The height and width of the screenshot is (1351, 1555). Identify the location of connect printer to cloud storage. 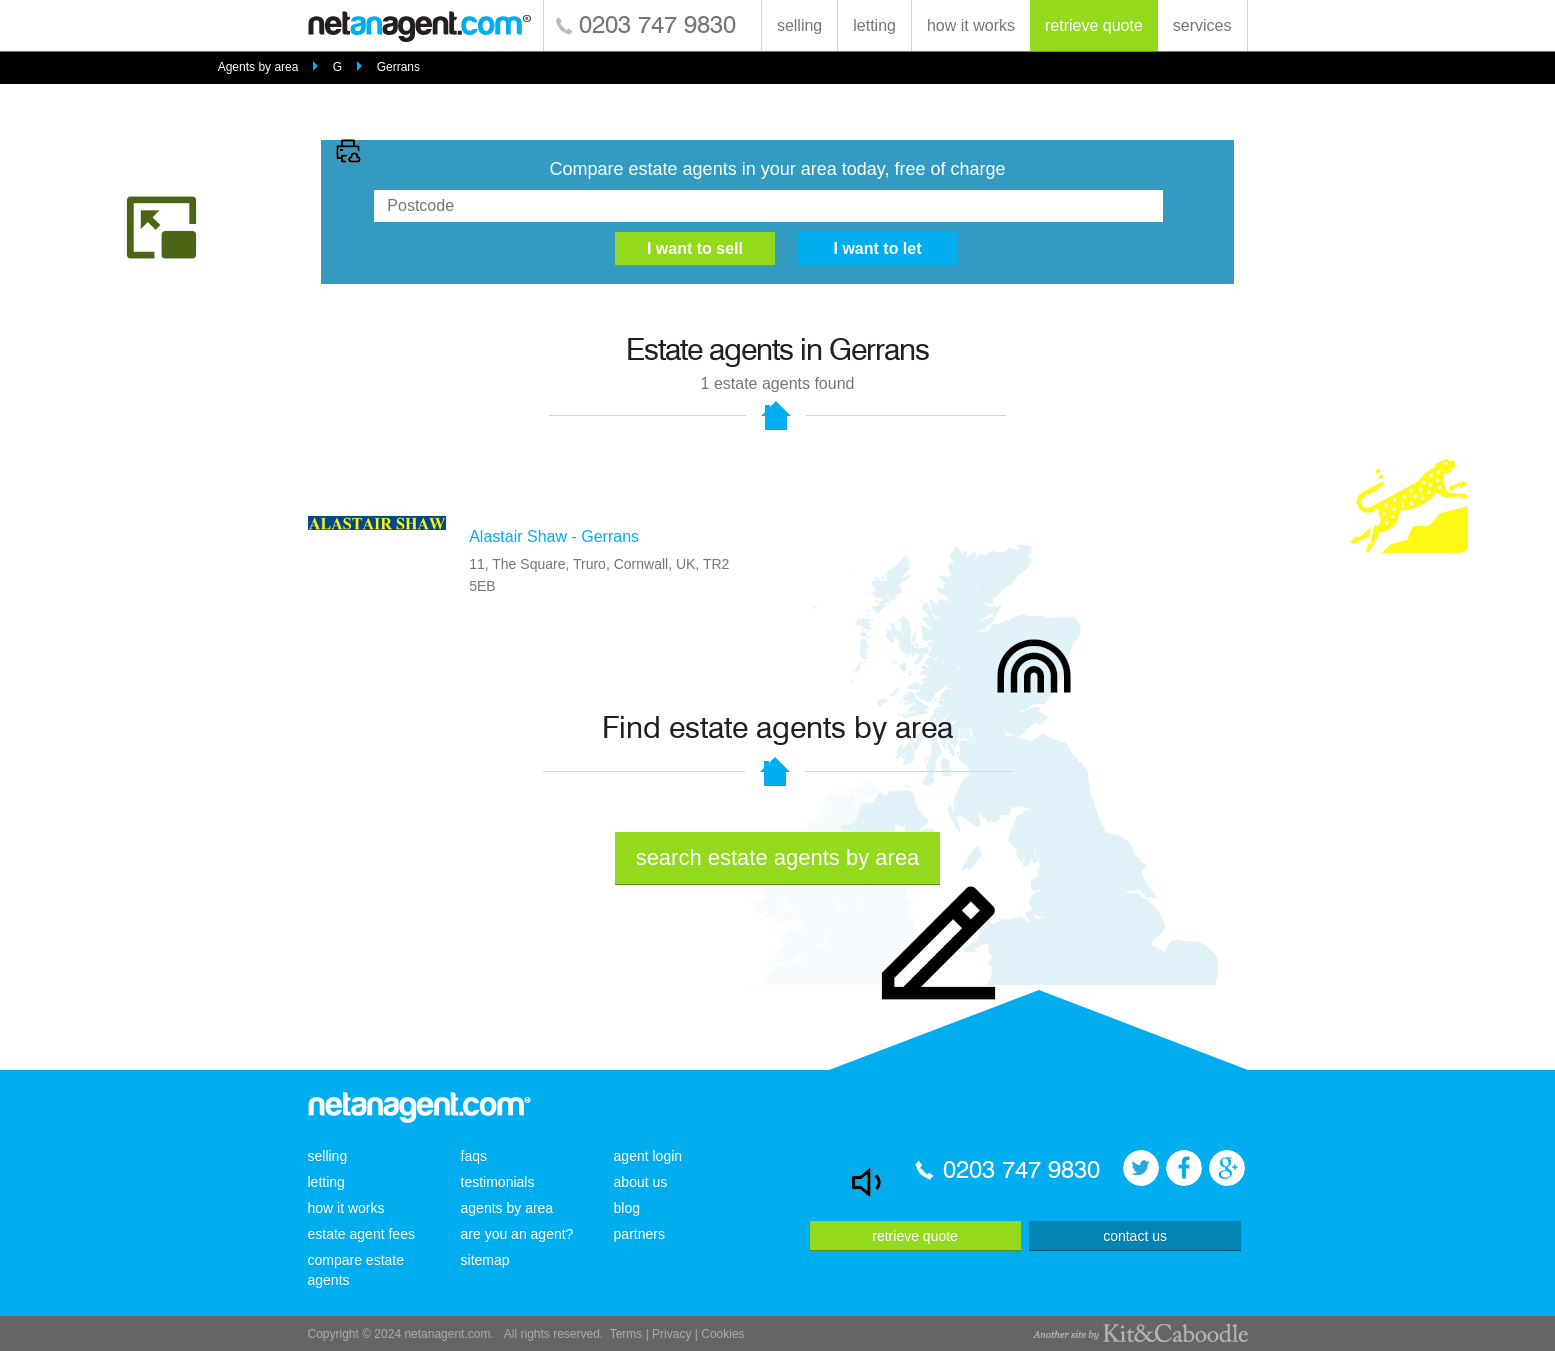
(348, 151).